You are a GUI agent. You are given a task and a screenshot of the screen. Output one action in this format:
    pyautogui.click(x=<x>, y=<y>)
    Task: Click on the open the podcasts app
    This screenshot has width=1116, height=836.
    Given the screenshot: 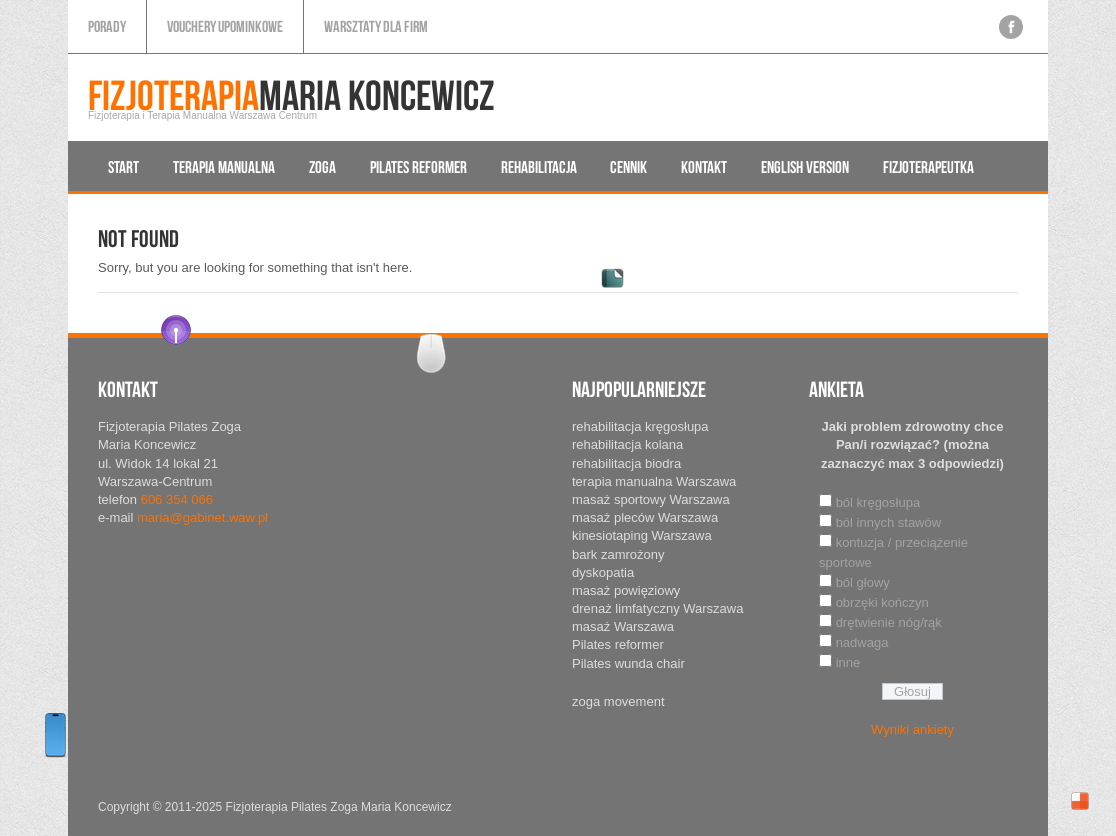 What is the action you would take?
    pyautogui.click(x=176, y=330)
    